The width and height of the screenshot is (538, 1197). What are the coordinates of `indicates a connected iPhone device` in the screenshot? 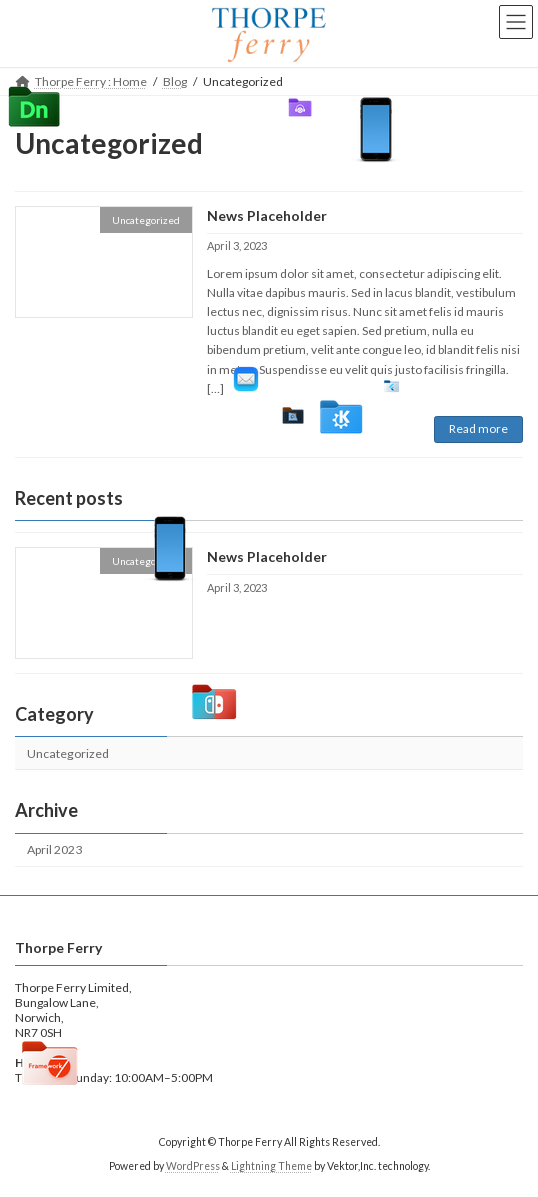 It's located at (170, 549).